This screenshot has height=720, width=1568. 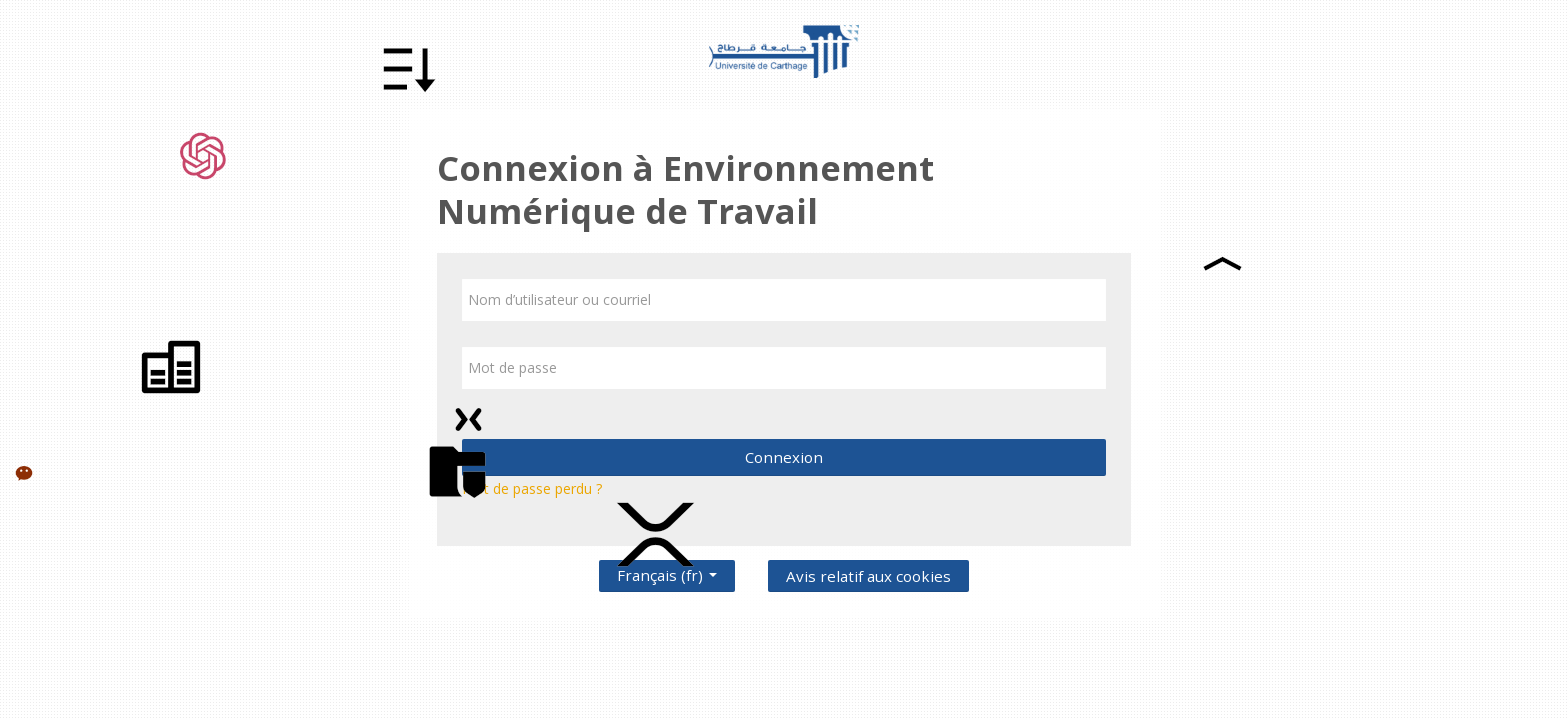 What do you see at coordinates (24, 473) in the screenshot?
I see `open wechat messaging app` at bounding box center [24, 473].